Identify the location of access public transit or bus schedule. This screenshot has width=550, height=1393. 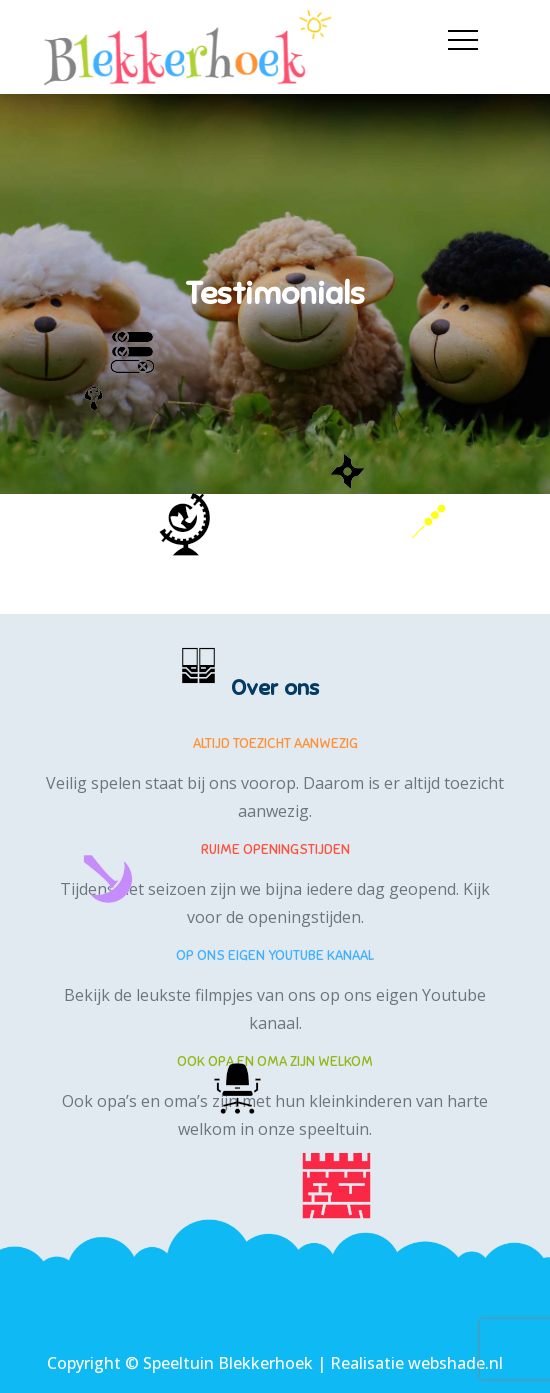
(198, 665).